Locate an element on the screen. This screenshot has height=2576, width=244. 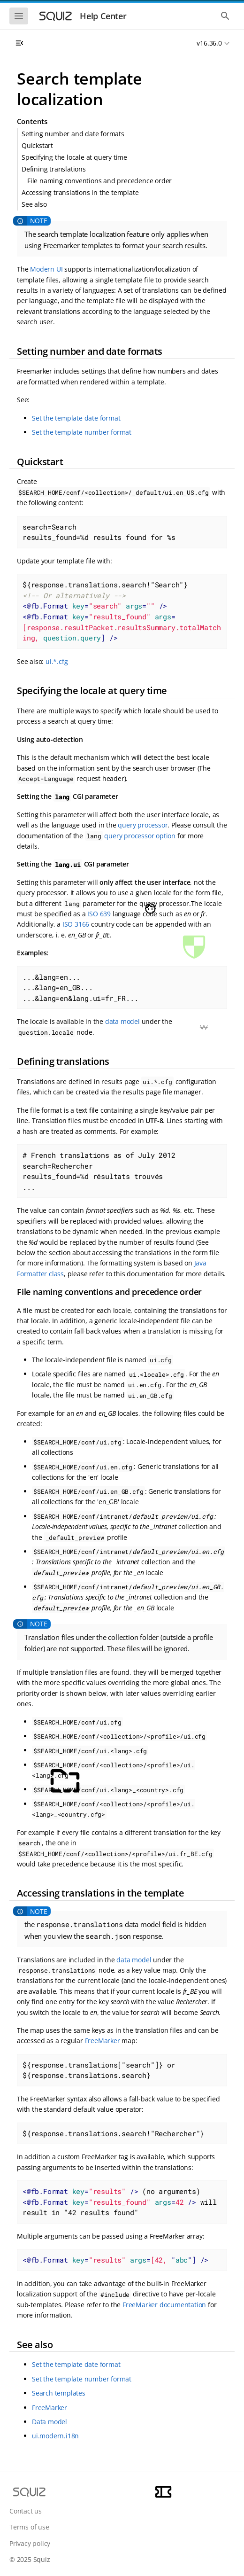
indicates south korean won currency is located at coordinates (204, 1027).